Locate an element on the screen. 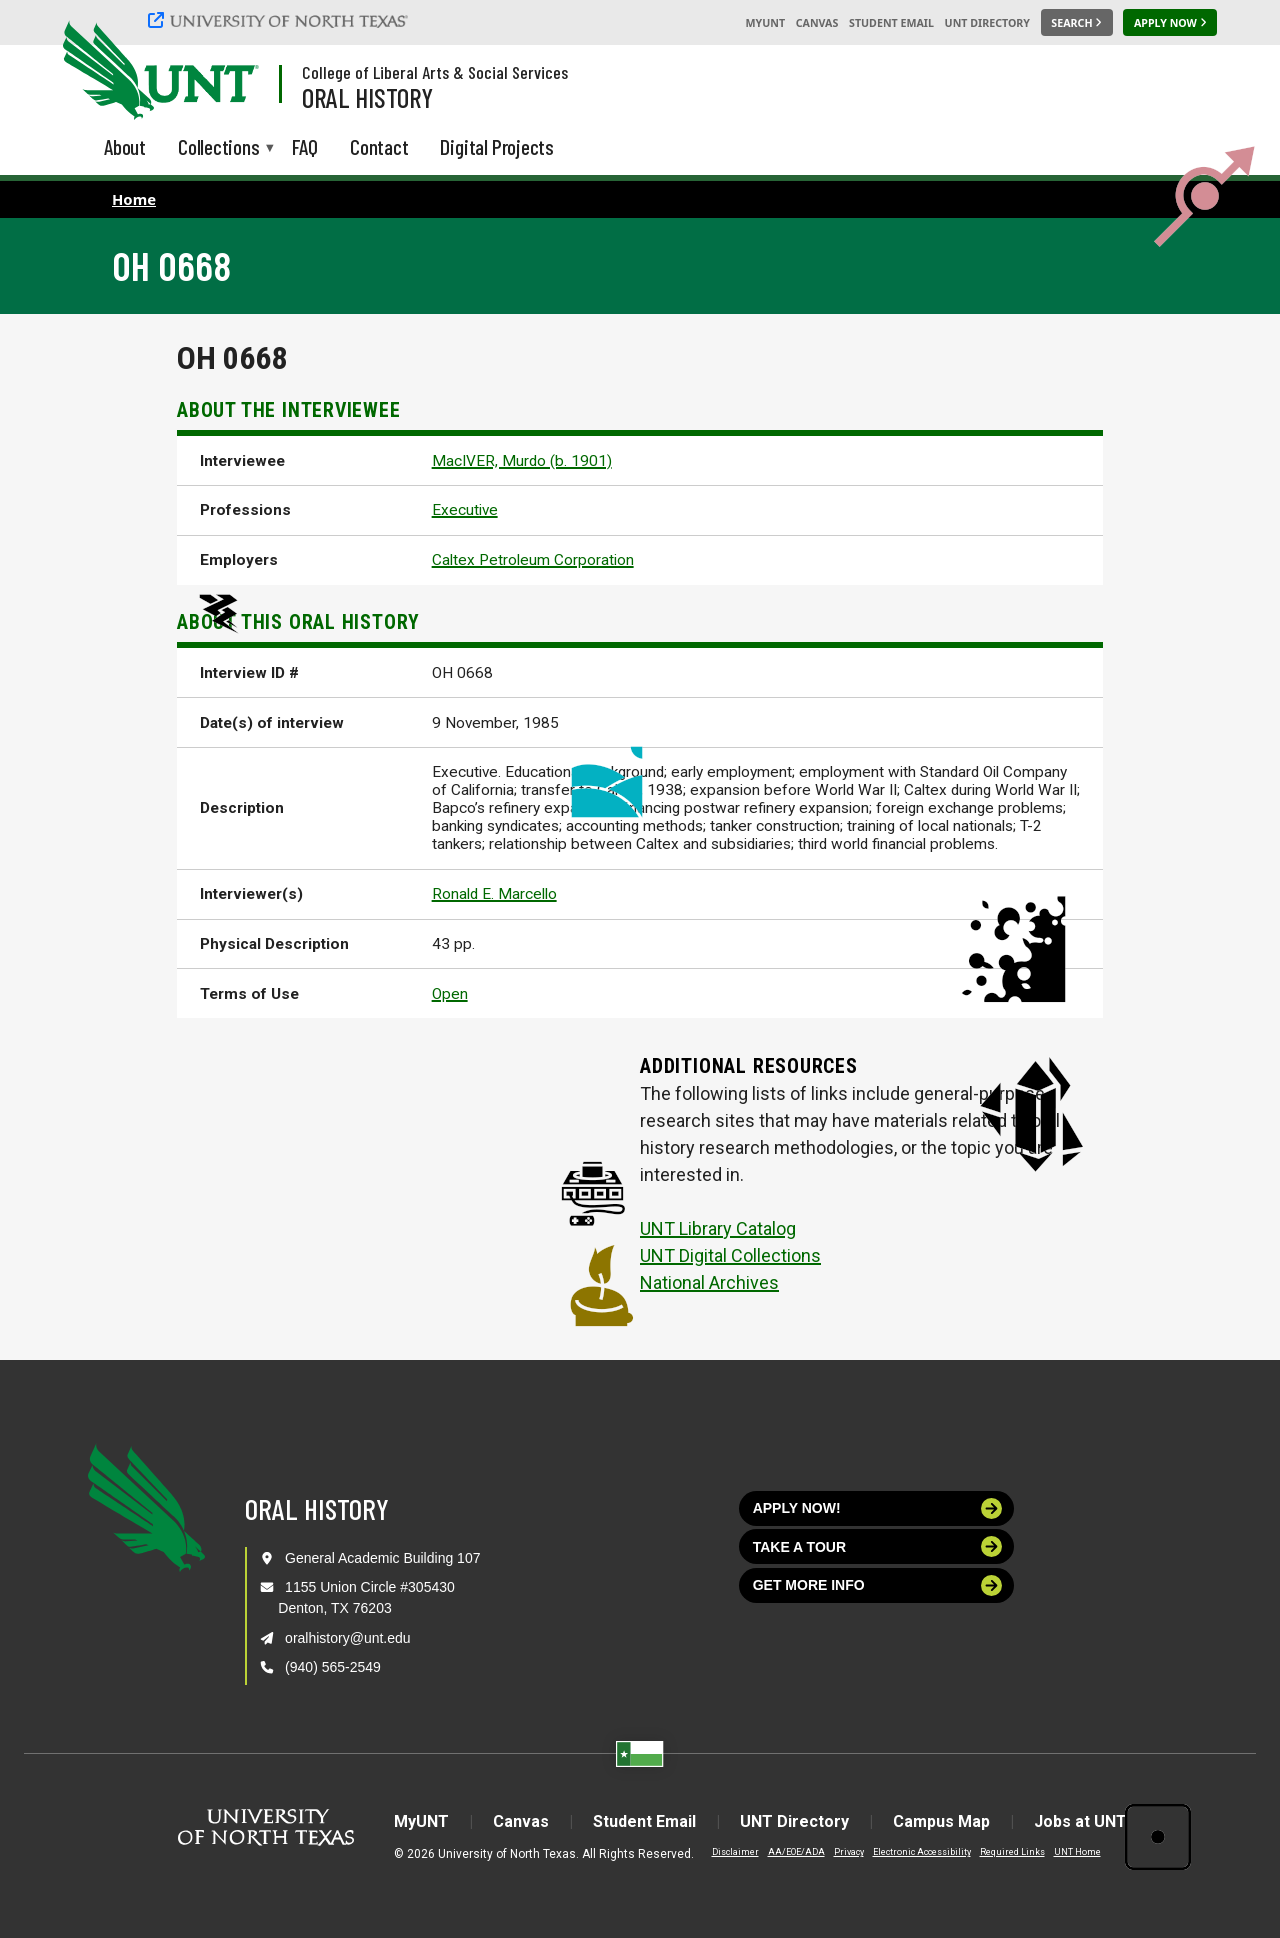 This screenshot has height=1938, width=1280. activate lightning or electric ability is located at coordinates (219, 614).